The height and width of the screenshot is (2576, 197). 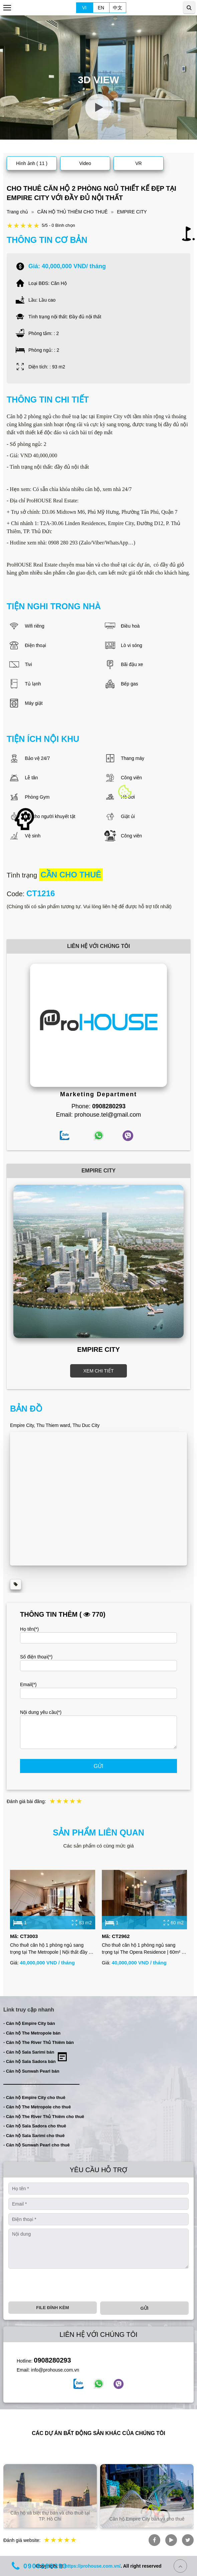 What do you see at coordinates (62, 2057) in the screenshot?
I see `open text editor or document composer` at bounding box center [62, 2057].